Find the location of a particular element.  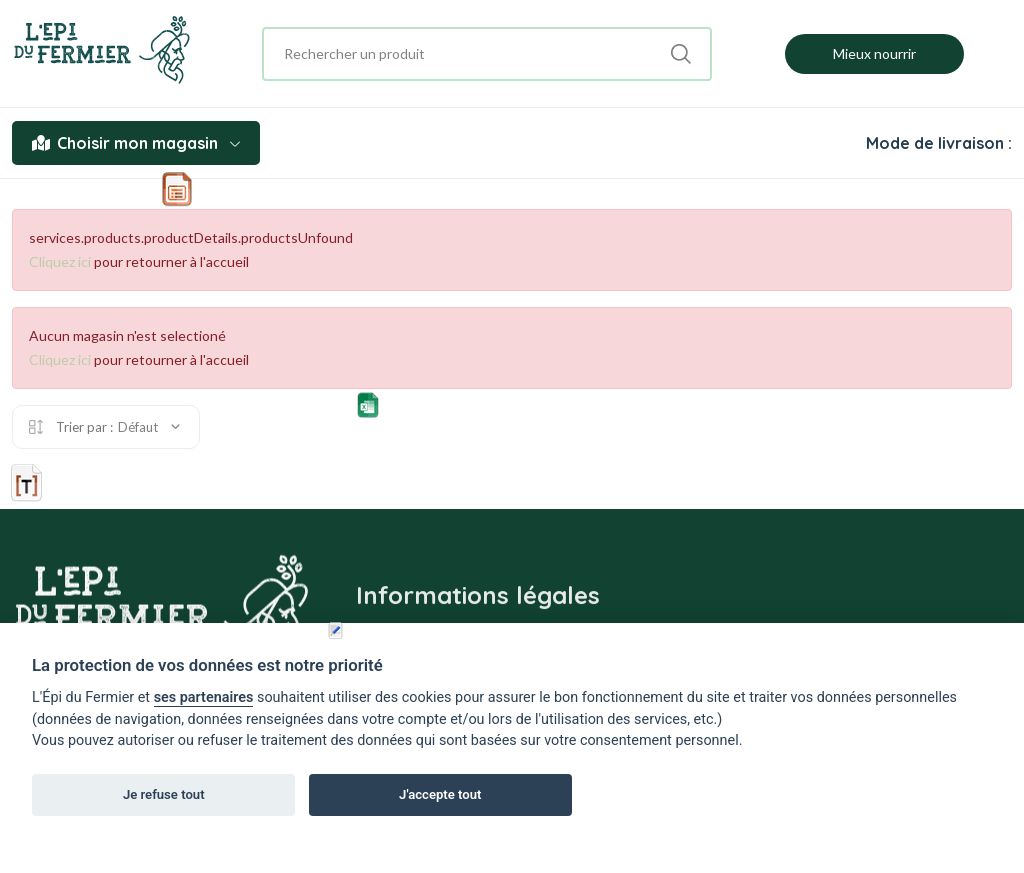

open text editor application is located at coordinates (335, 630).